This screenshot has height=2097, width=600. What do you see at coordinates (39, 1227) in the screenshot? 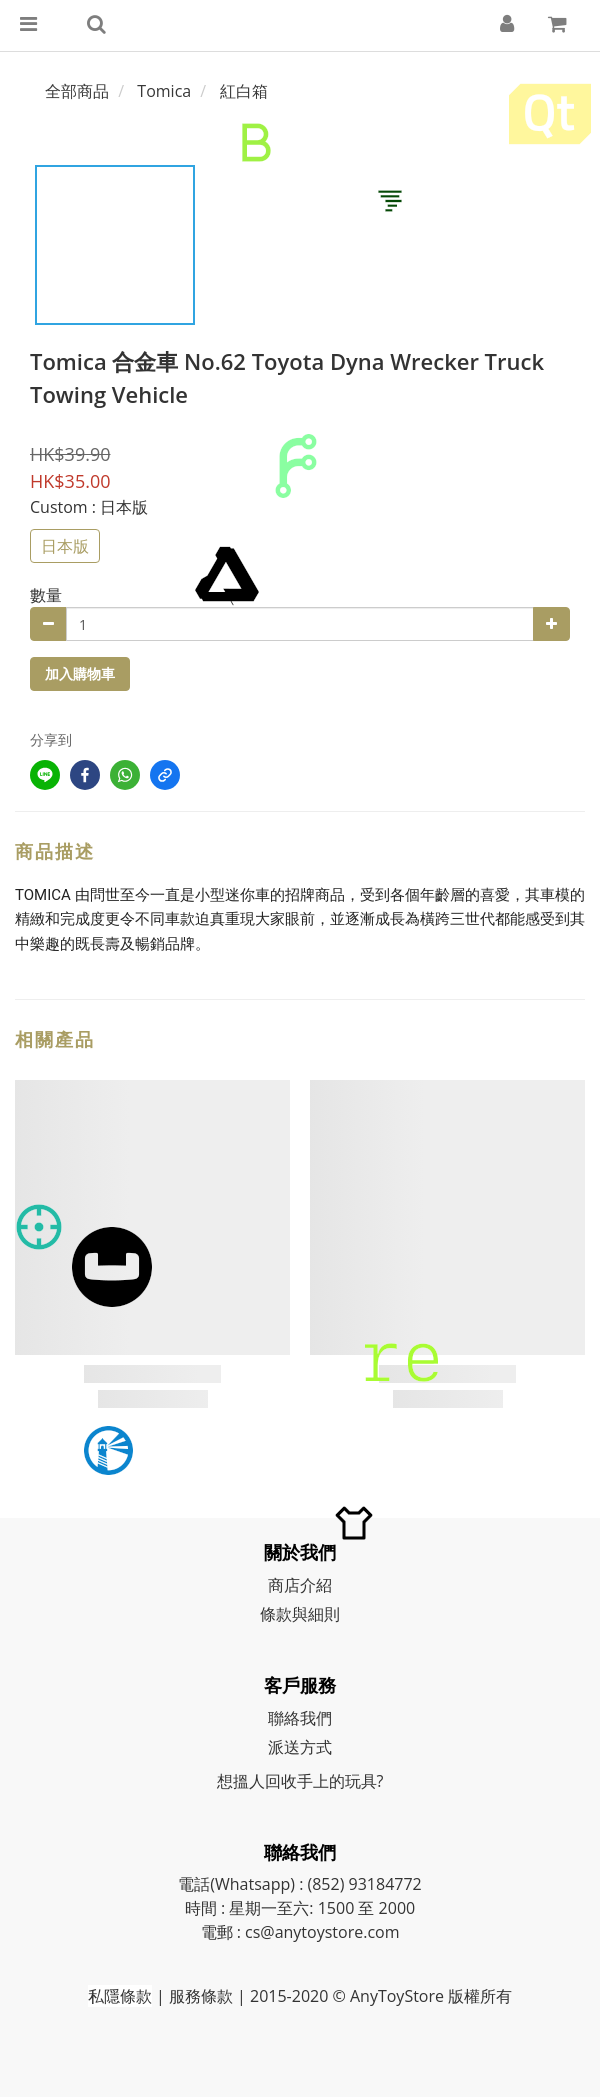
I see `center or focus on current location` at bounding box center [39, 1227].